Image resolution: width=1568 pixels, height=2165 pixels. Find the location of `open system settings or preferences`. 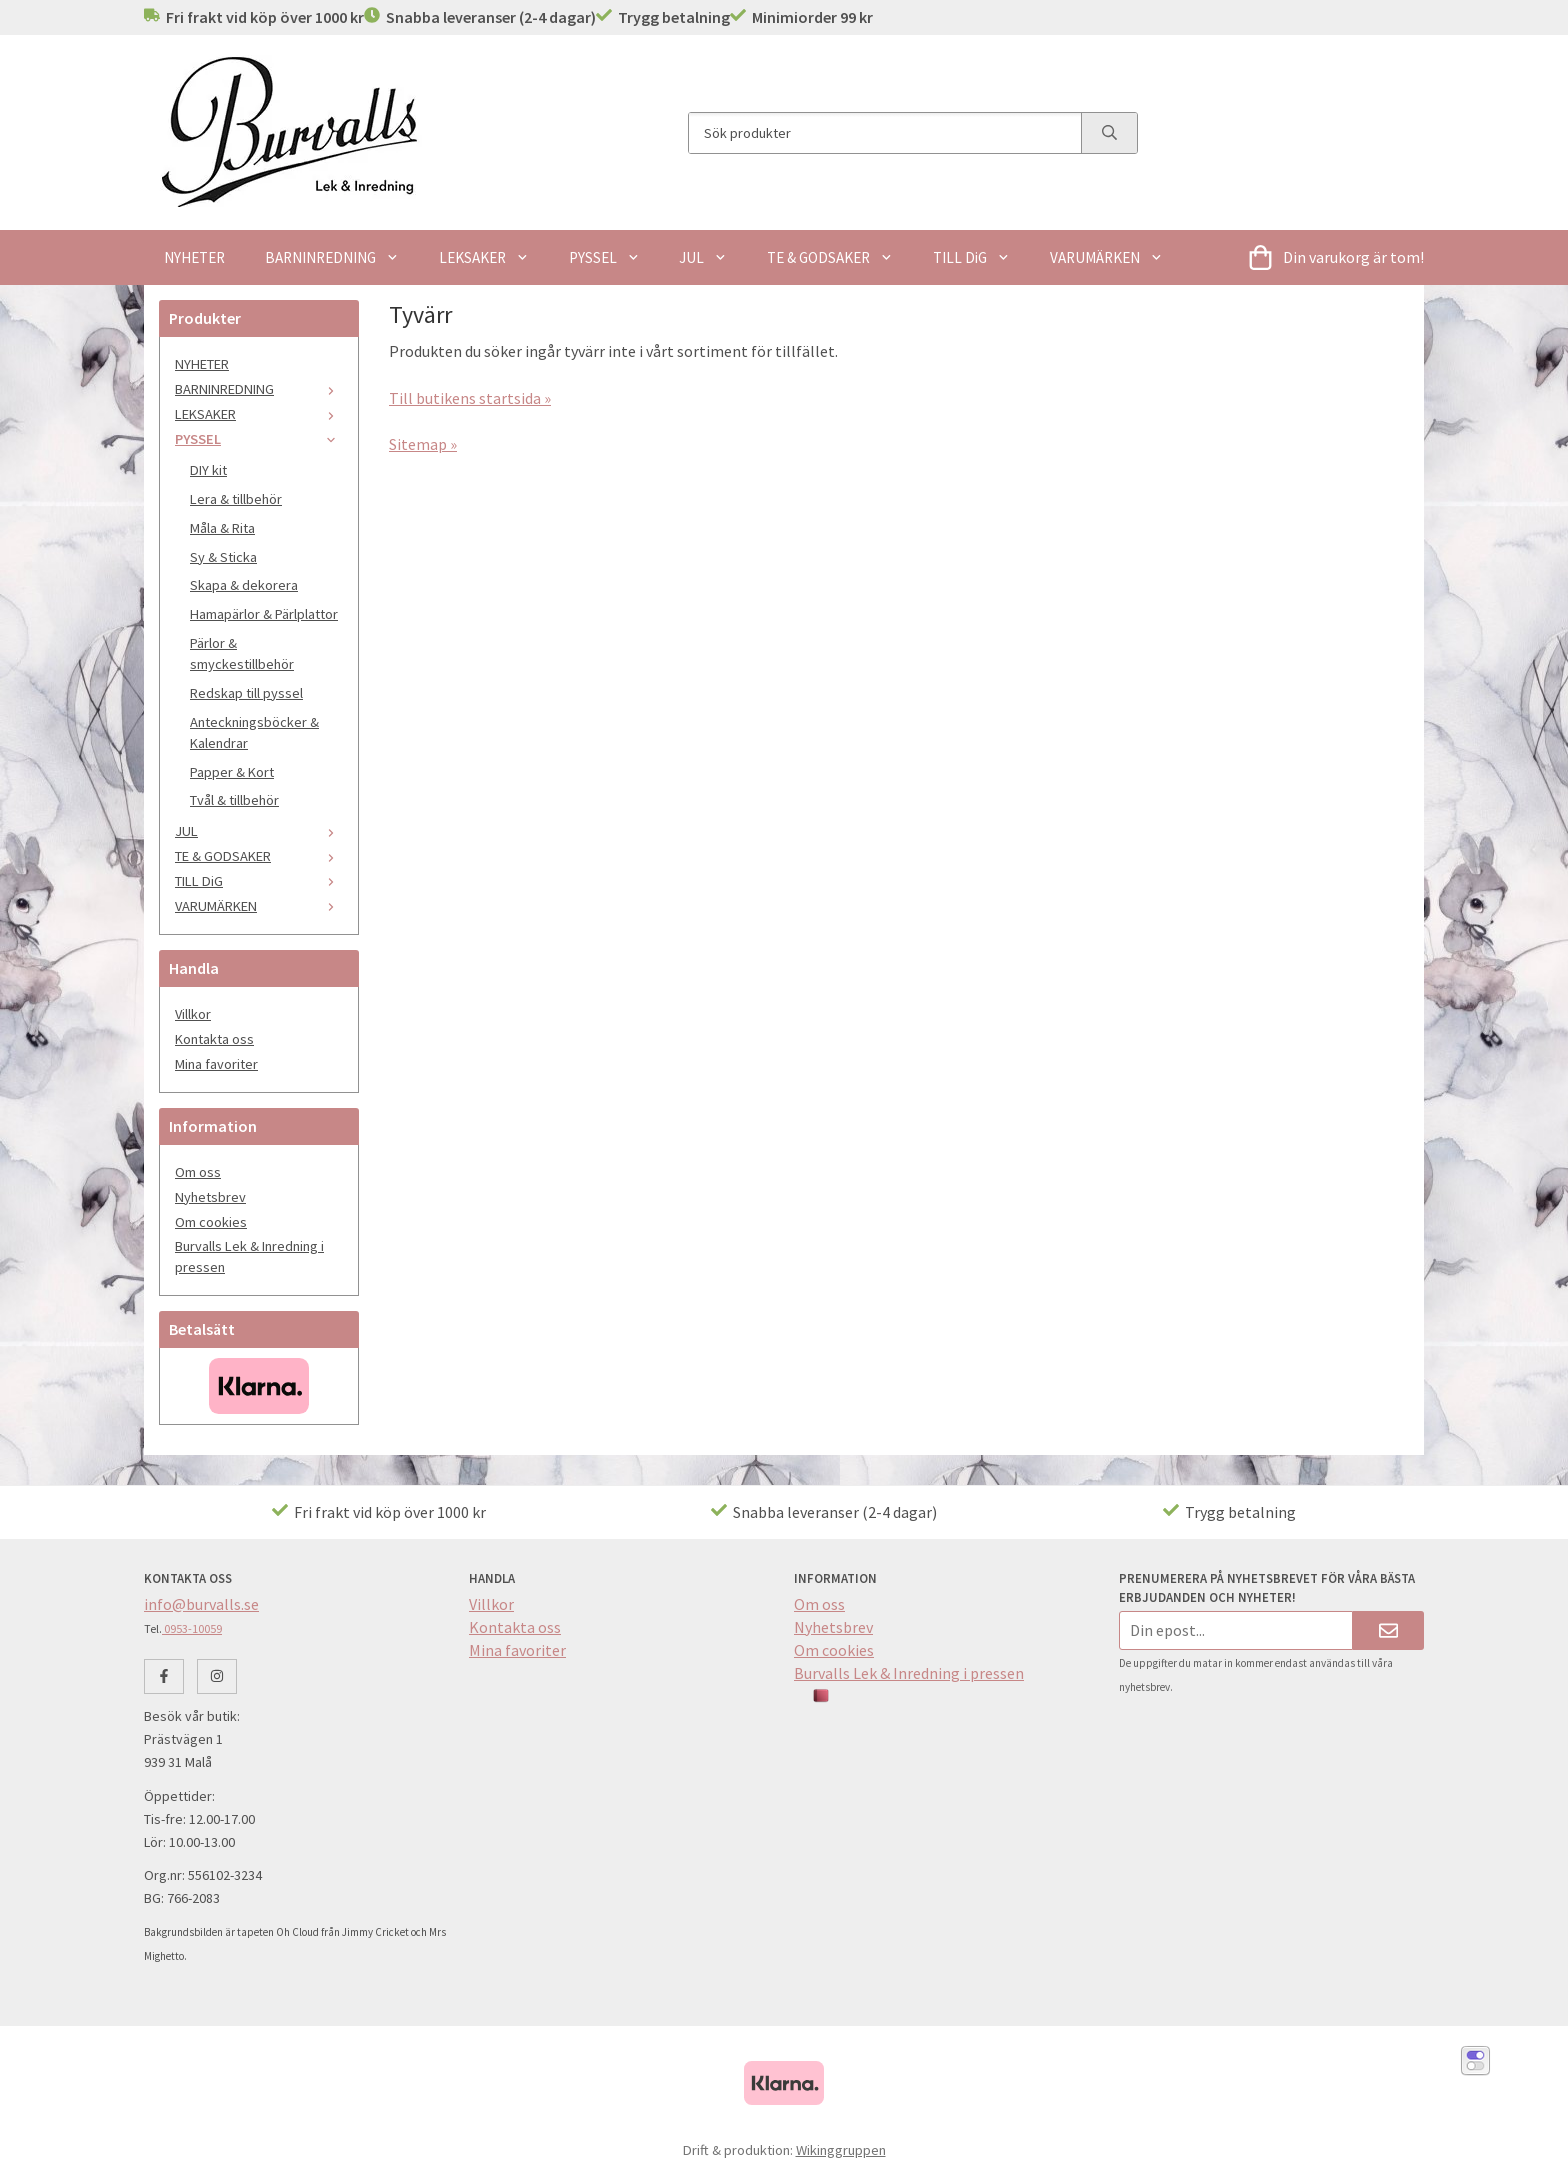

open system settings or preferences is located at coordinates (1475, 2060).